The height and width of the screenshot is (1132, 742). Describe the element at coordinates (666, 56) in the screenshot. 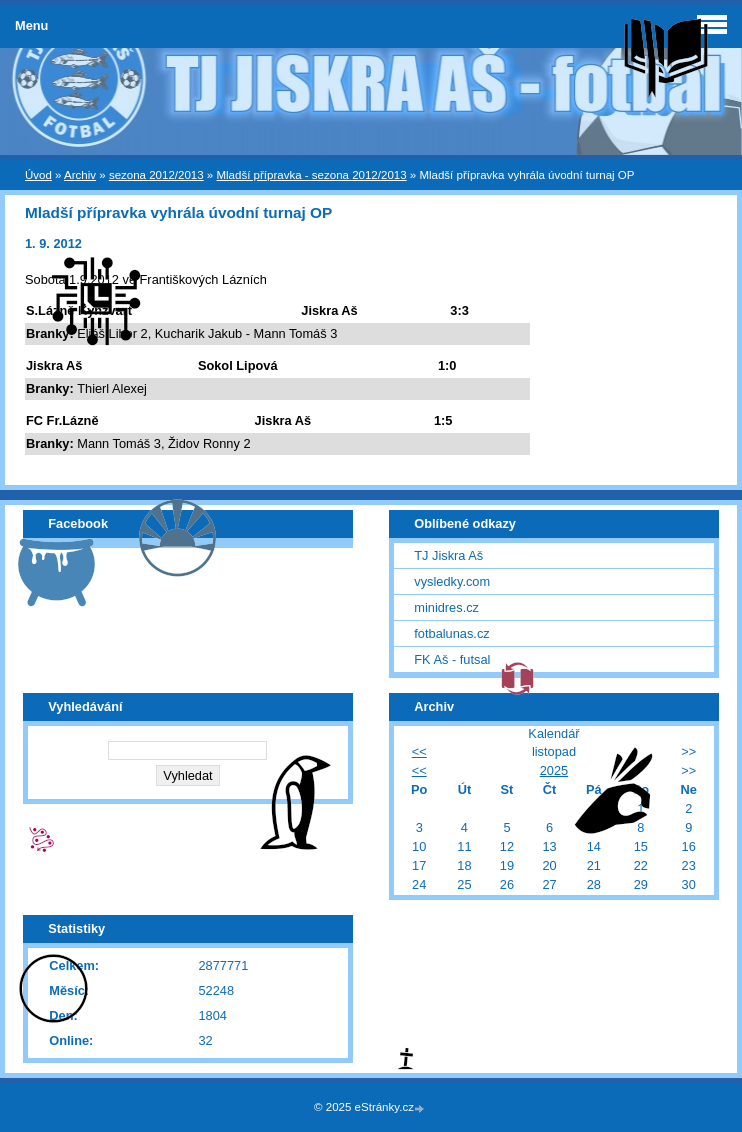

I see `save current page as a bookmark` at that location.